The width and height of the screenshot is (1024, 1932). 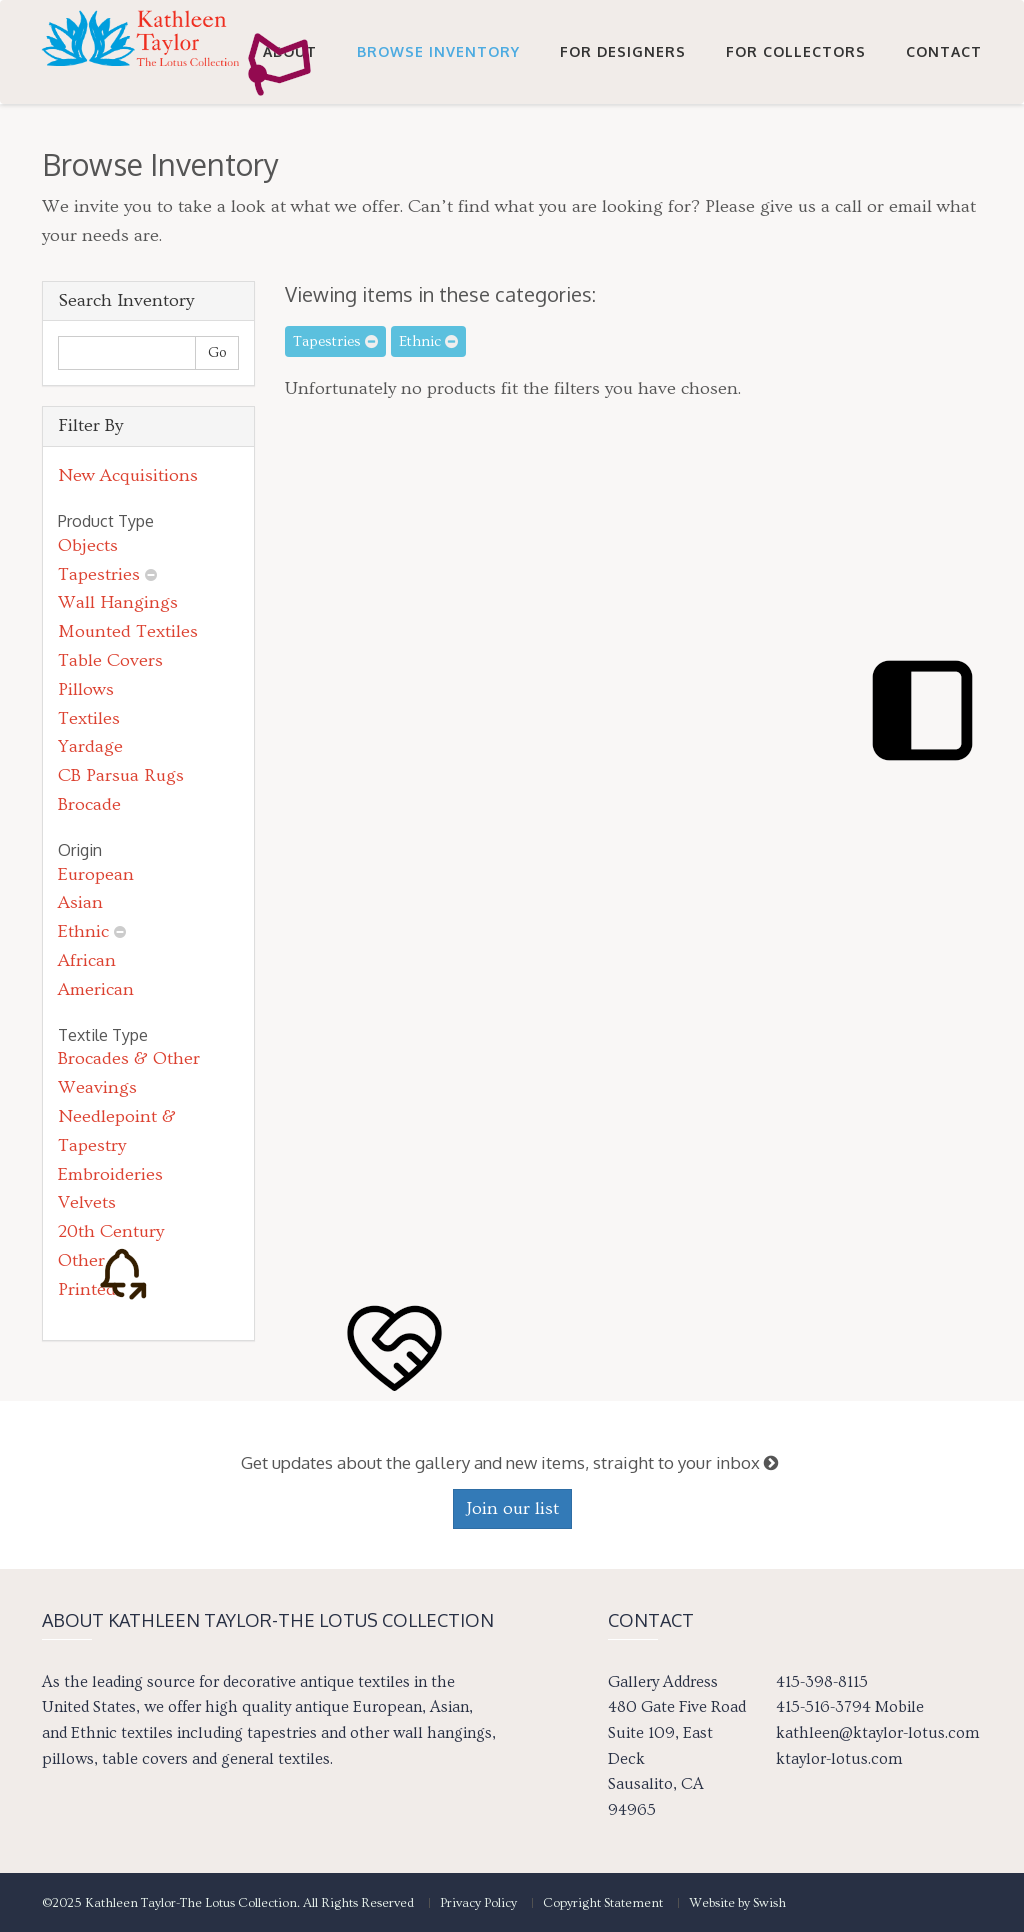 What do you see at coordinates (394, 1346) in the screenshot?
I see `view community code of conduct` at bounding box center [394, 1346].